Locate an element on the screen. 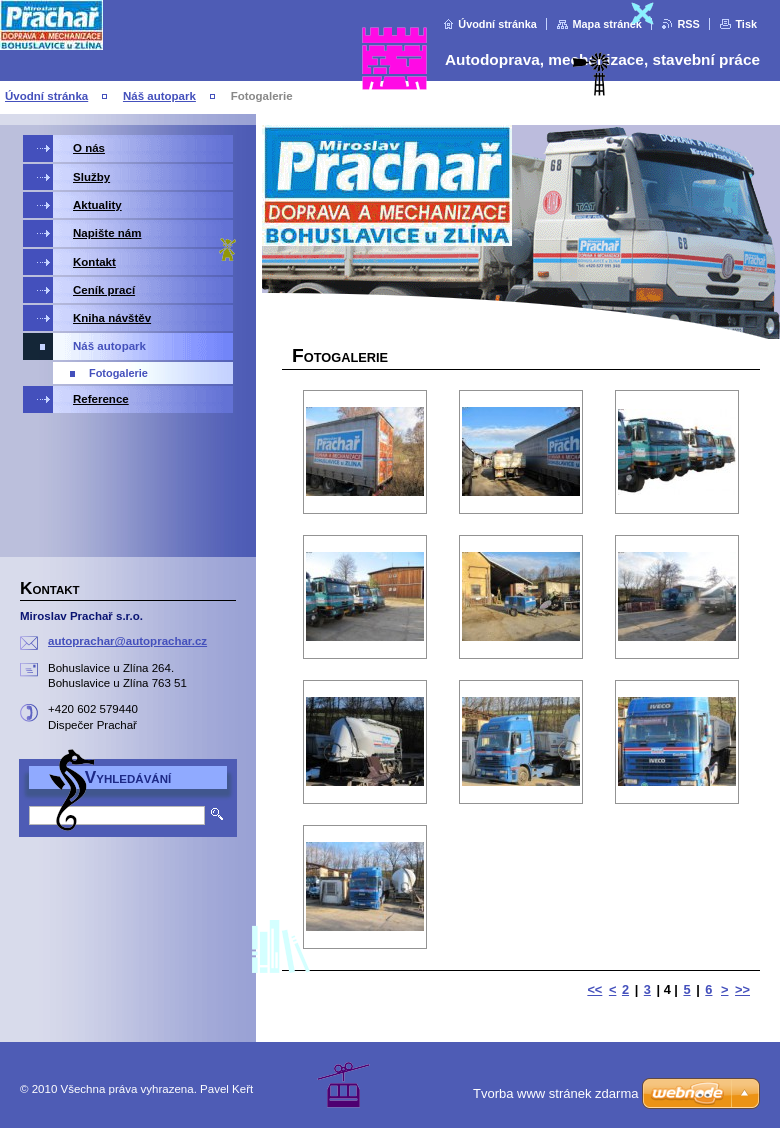 The image size is (780, 1128). decorative seahorse icon for marine-themed games is located at coordinates (72, 790).